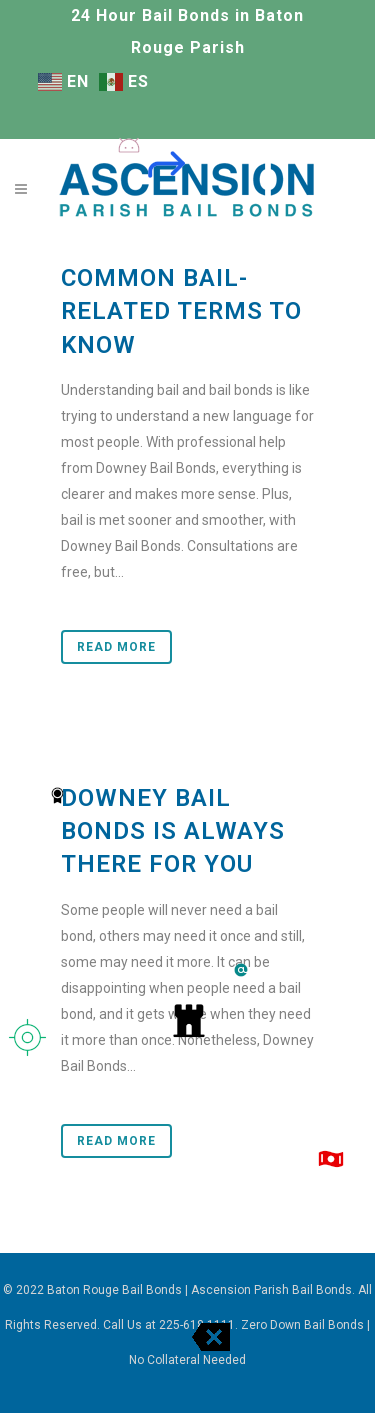 The height and width of the screenshot is (1413, 375). I want to click on delete the last character entered, so click(211, 1337).